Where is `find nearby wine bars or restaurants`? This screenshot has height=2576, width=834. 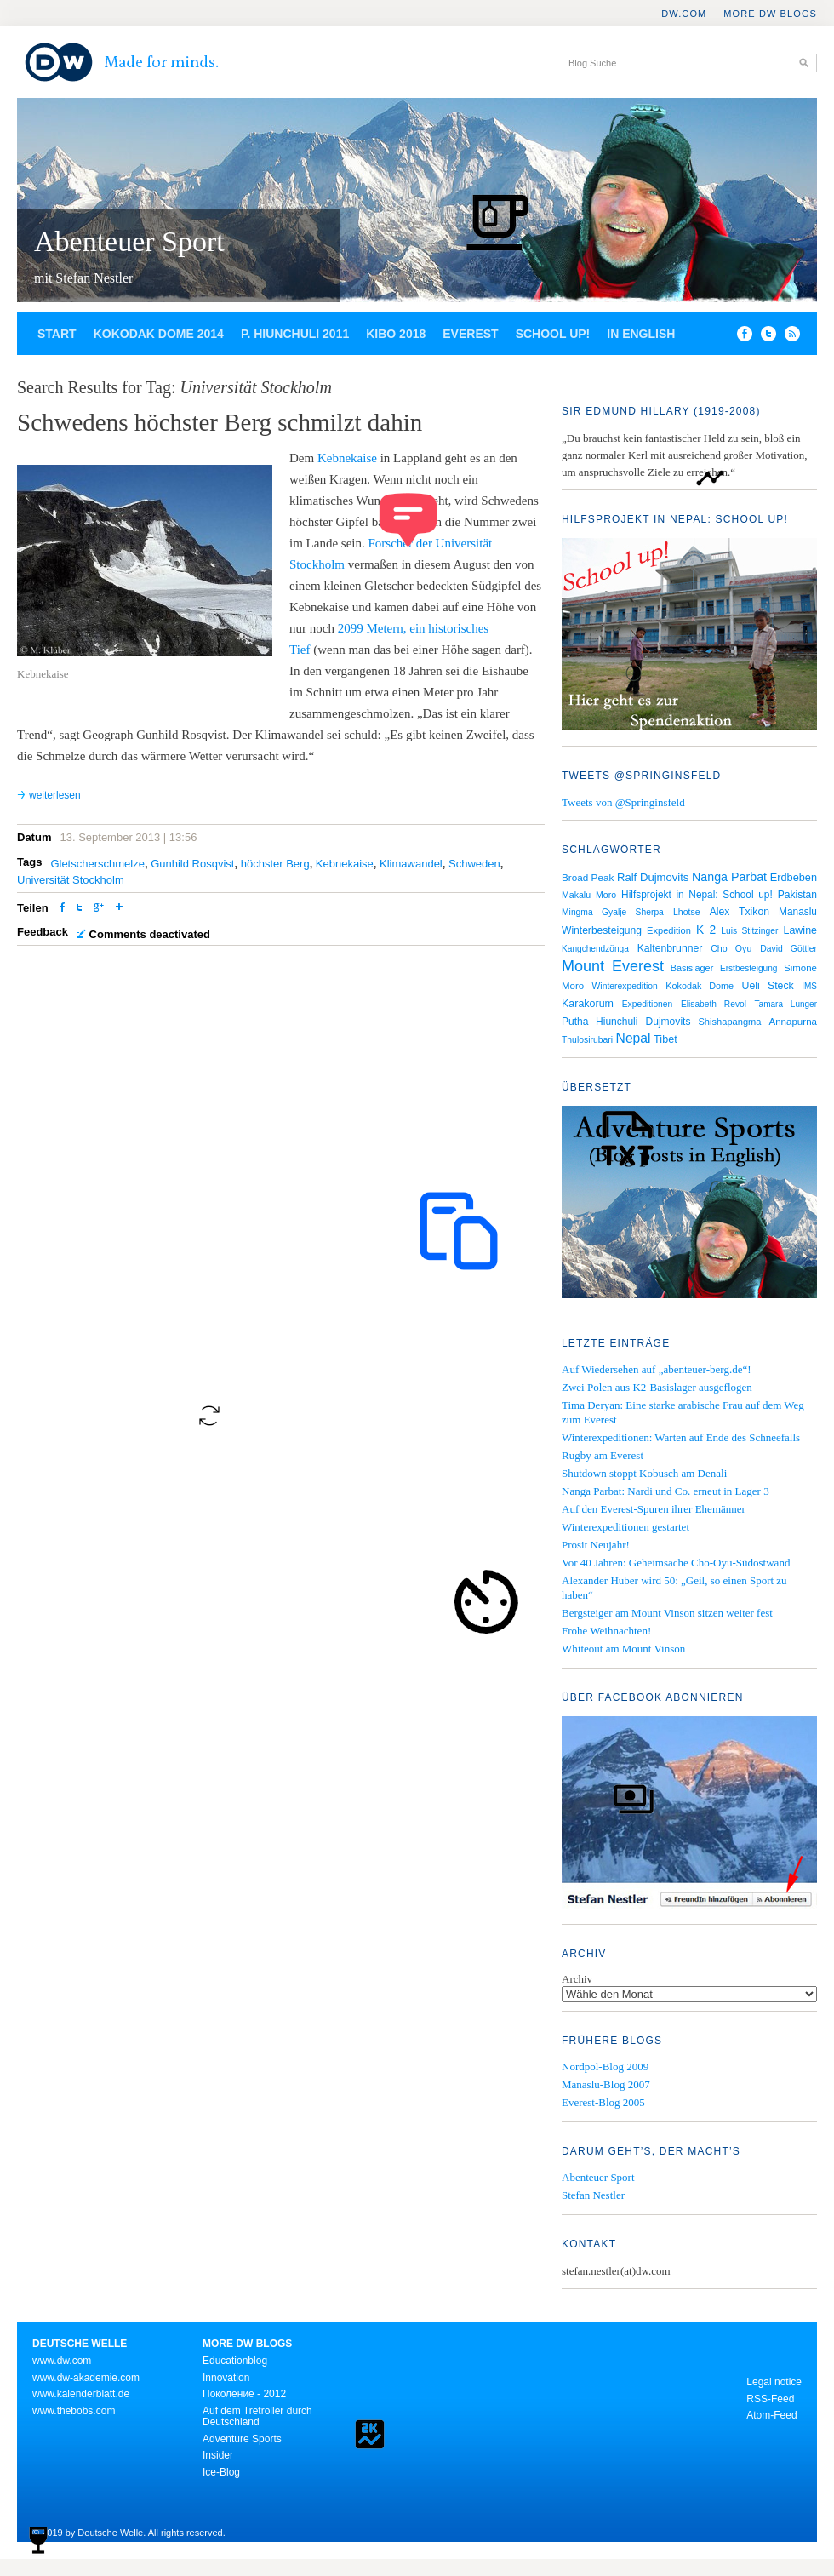 find nearby wine bars or restaurants is located at coordinates (38, 2540).